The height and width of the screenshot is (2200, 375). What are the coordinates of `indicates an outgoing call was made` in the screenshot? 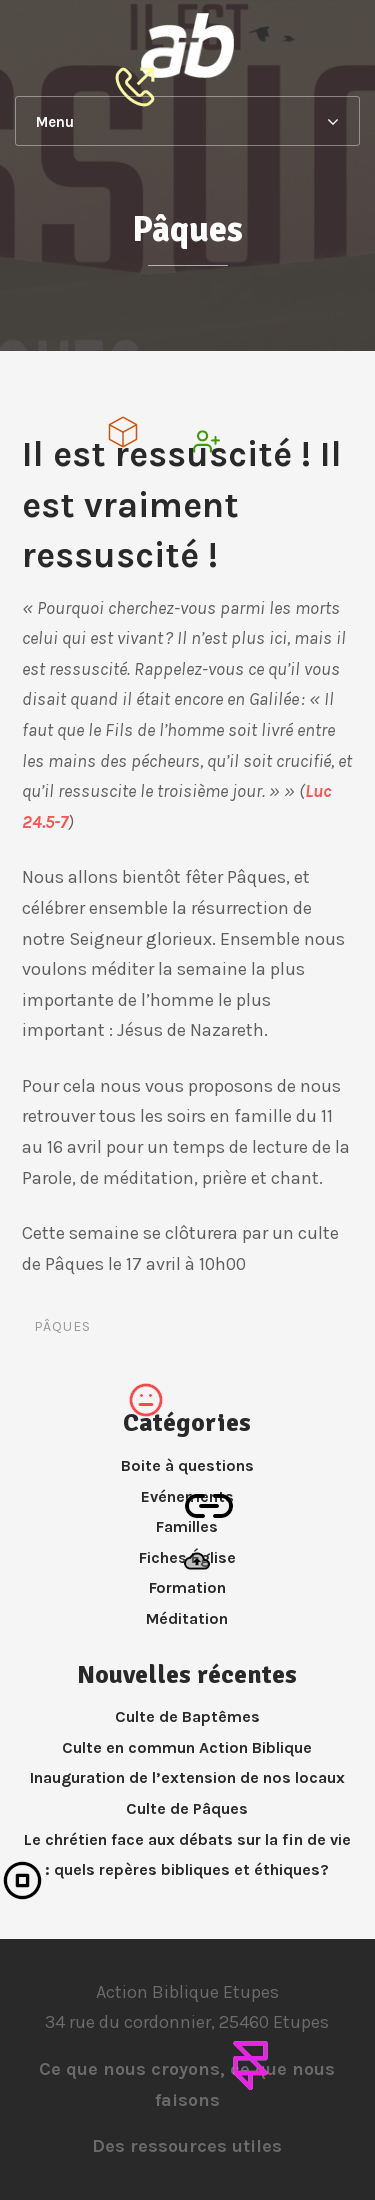 It's located at (135, 87).